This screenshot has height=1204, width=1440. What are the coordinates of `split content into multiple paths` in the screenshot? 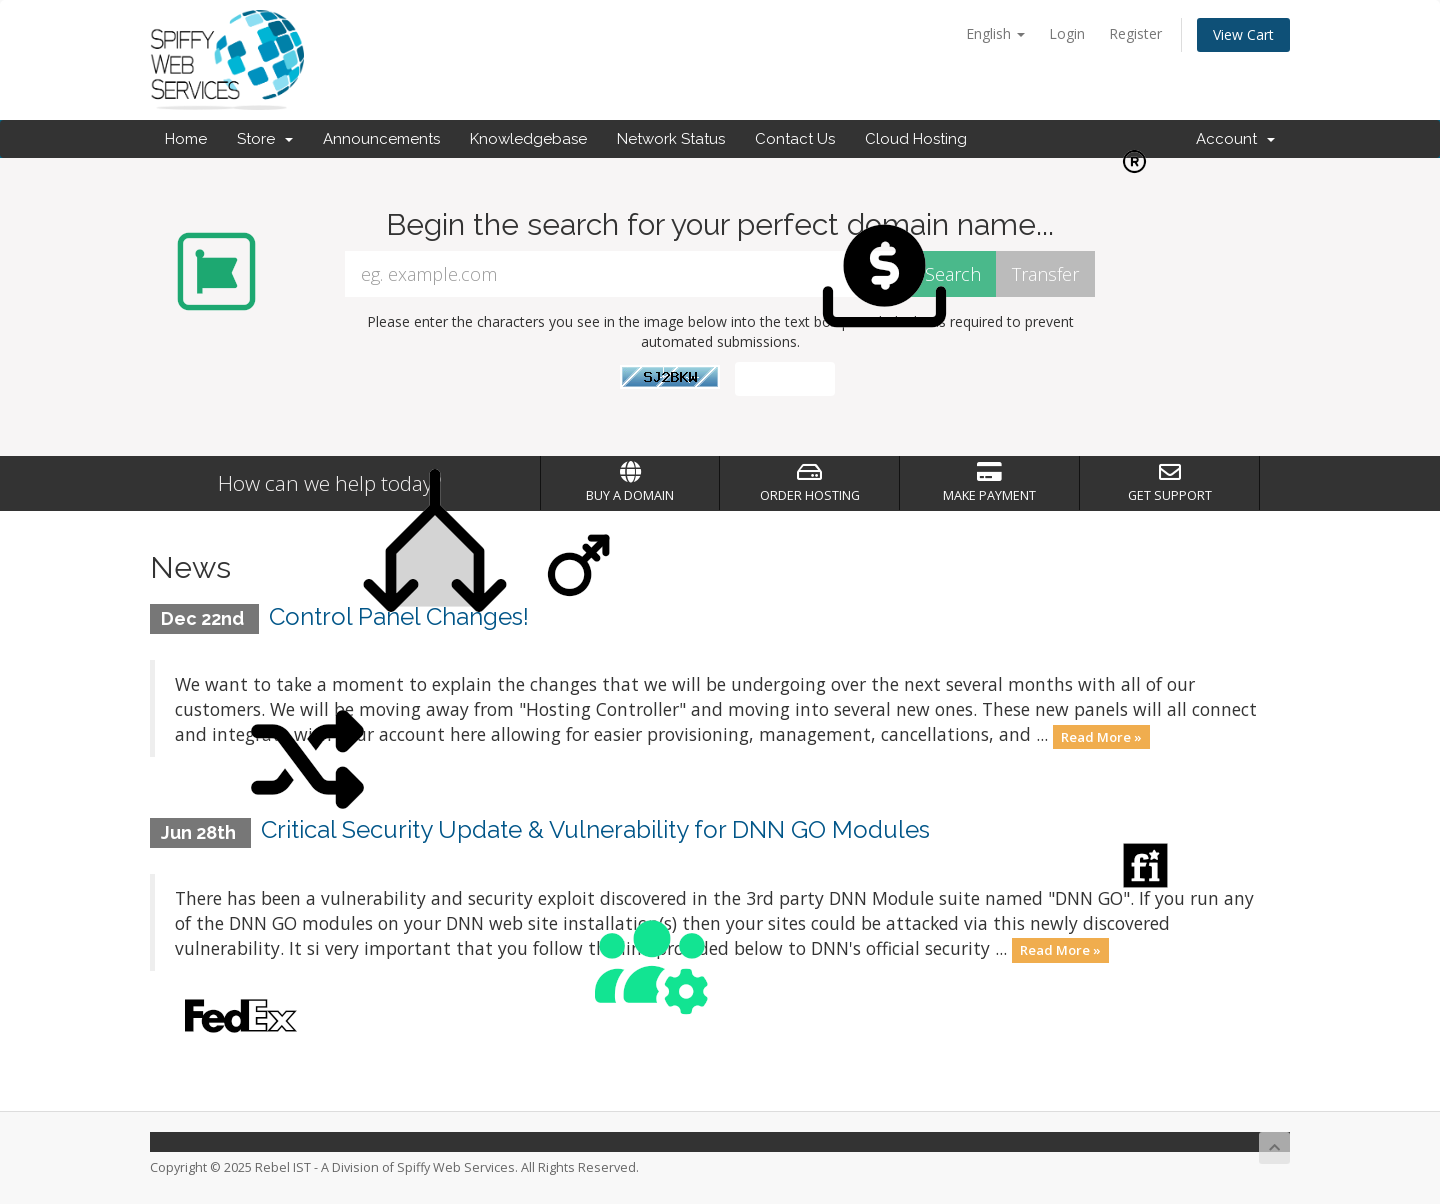 It's located at (435, 546).